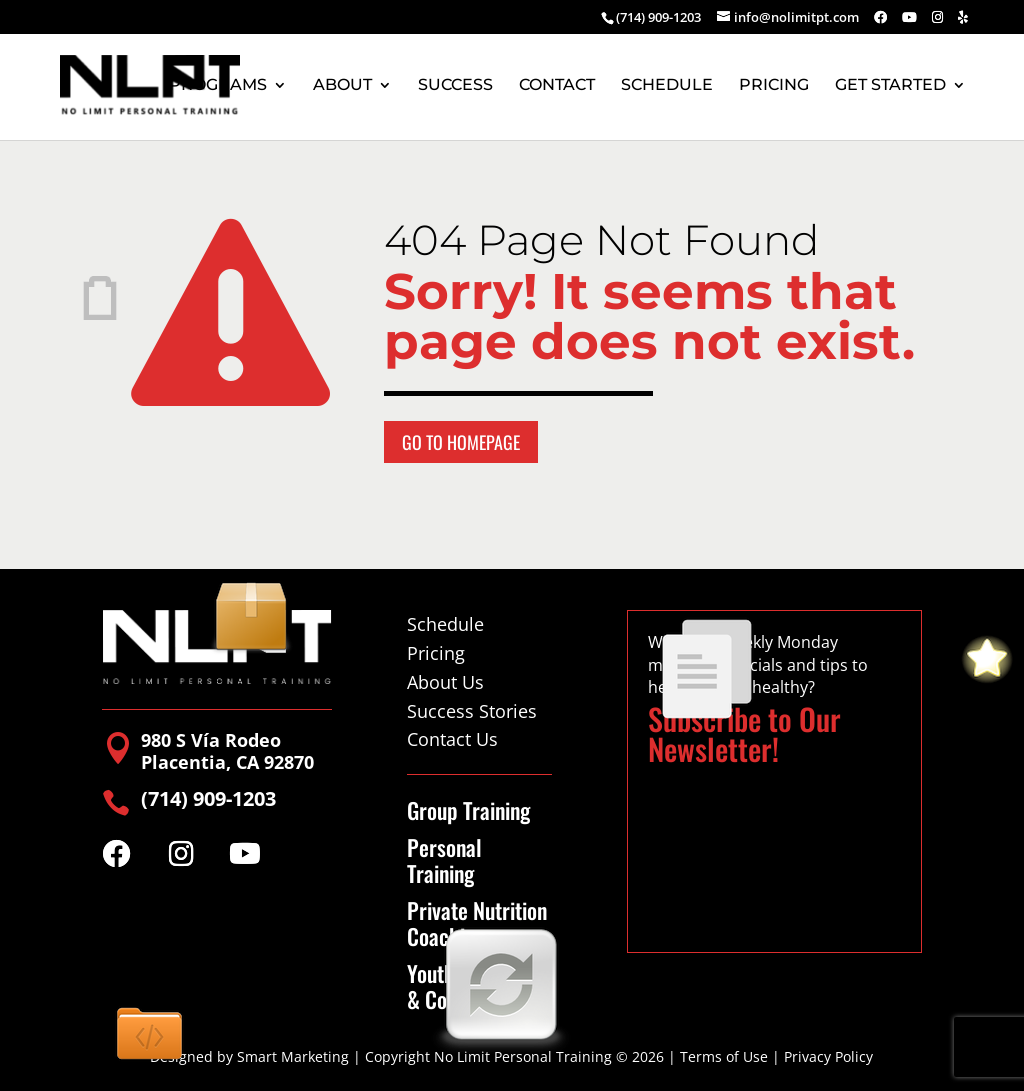 The image size is (1024, 1091). Describe the element at coordinates (250, 611) in the screenshot. I see `indicates a software package or application bundle` at that location.